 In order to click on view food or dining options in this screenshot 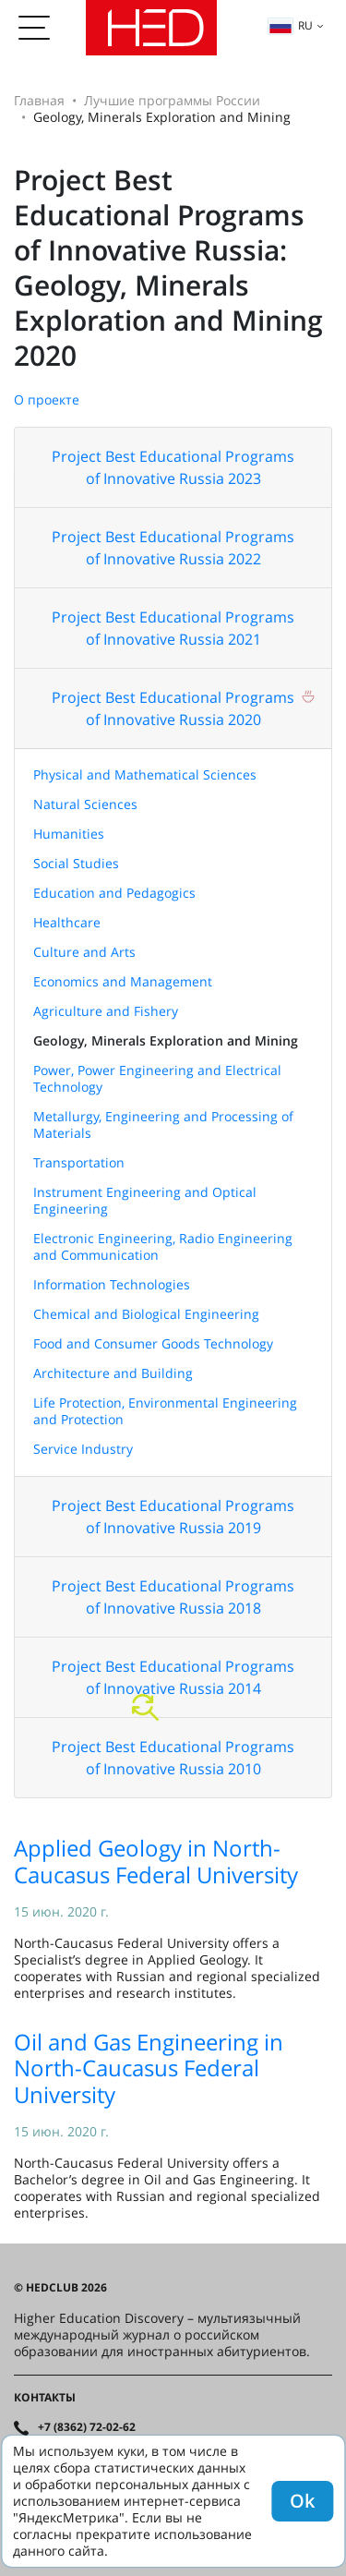, I will do `click(308, 696)`.